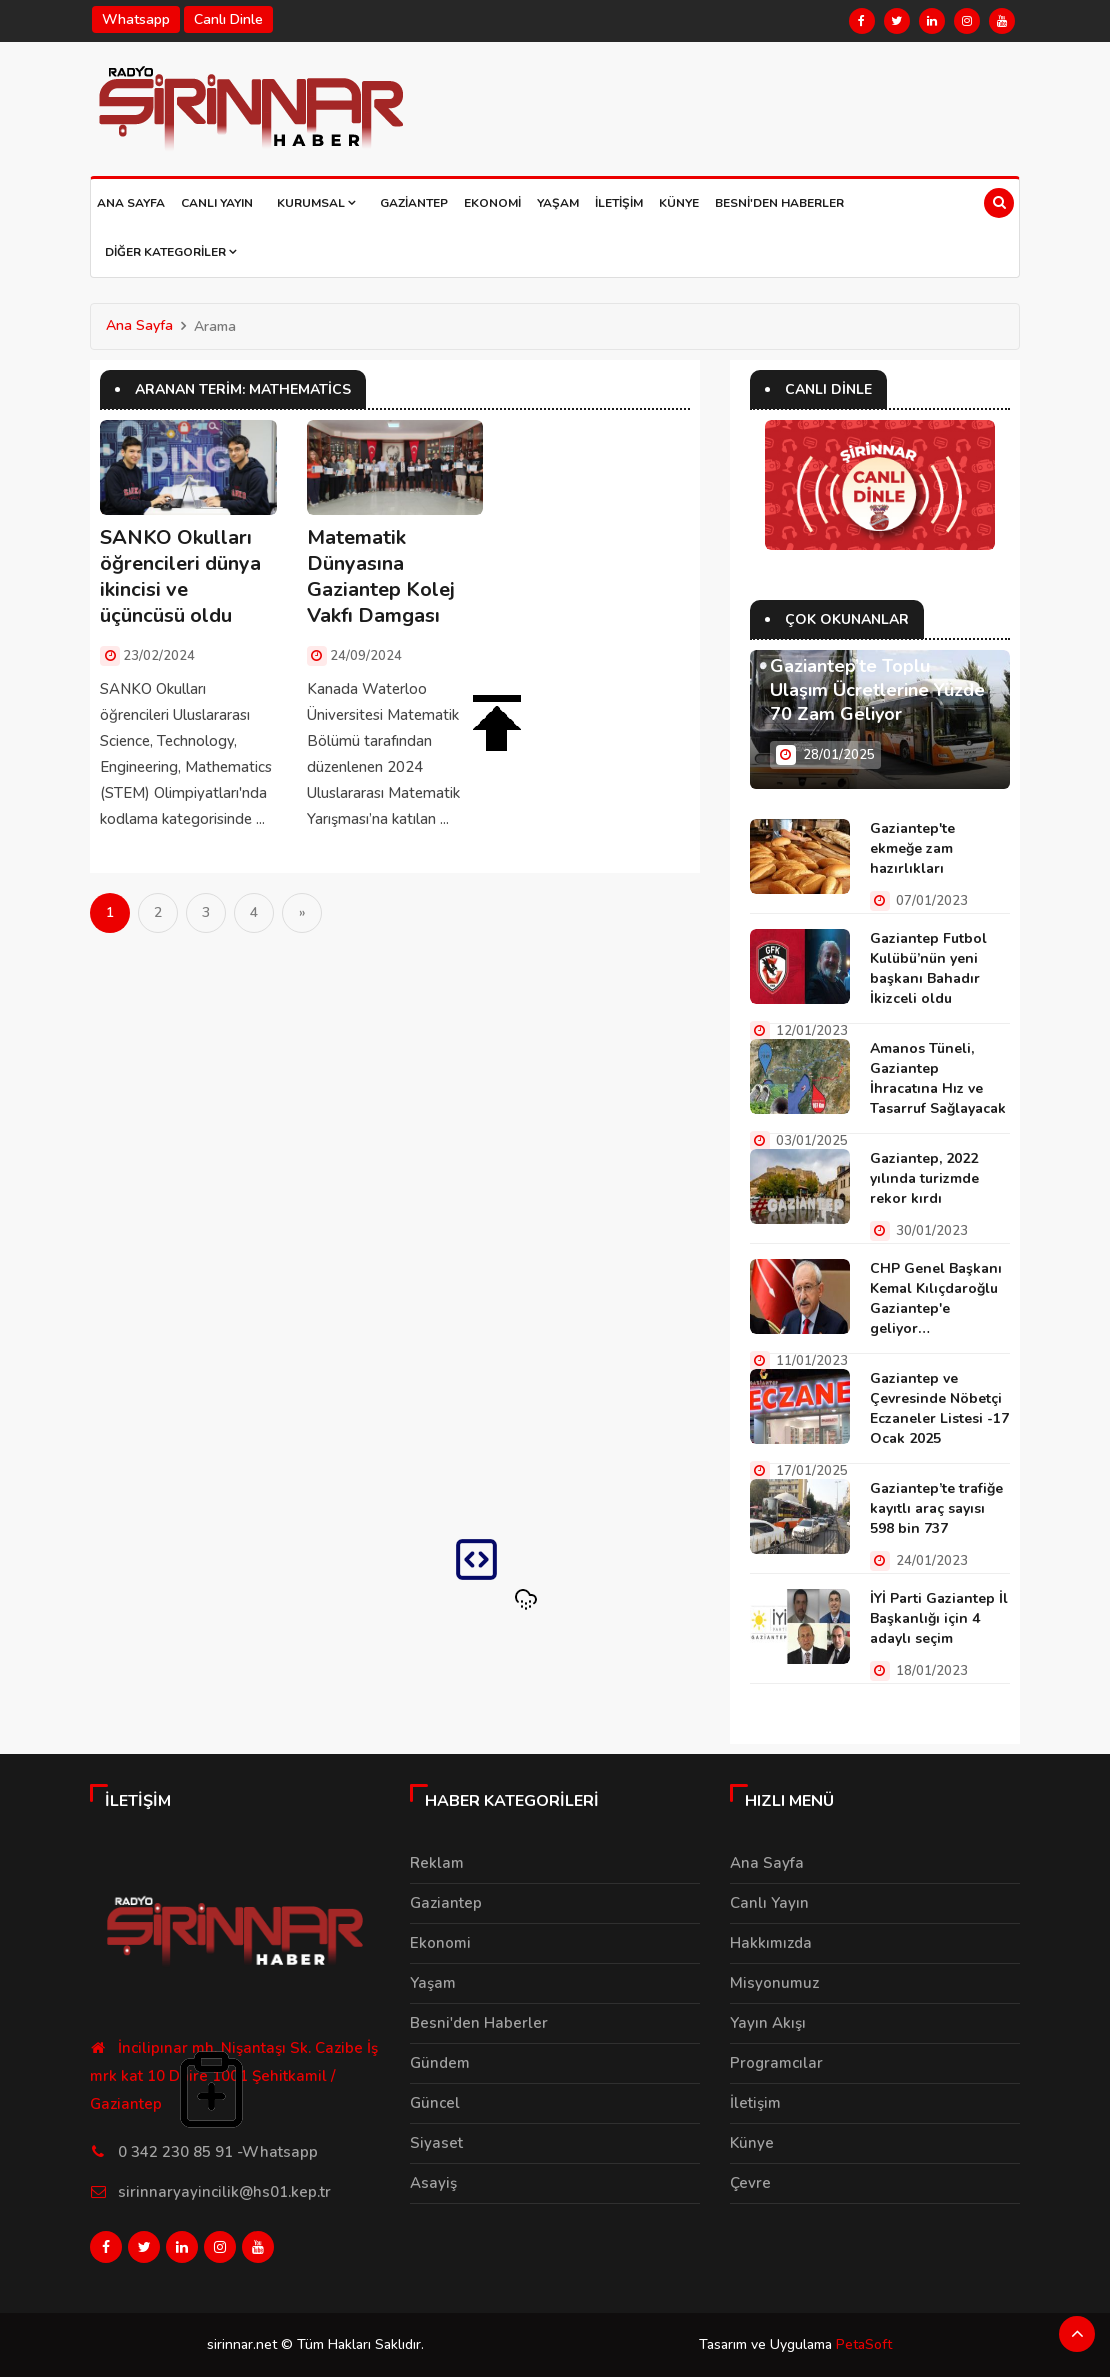 Image resolution: width=1110 pixels, height=2377 pixels. Describe the element at coordinates (526, 1599) in the screenshot. I see `indicates light rain or drizzle conditions` at that location.